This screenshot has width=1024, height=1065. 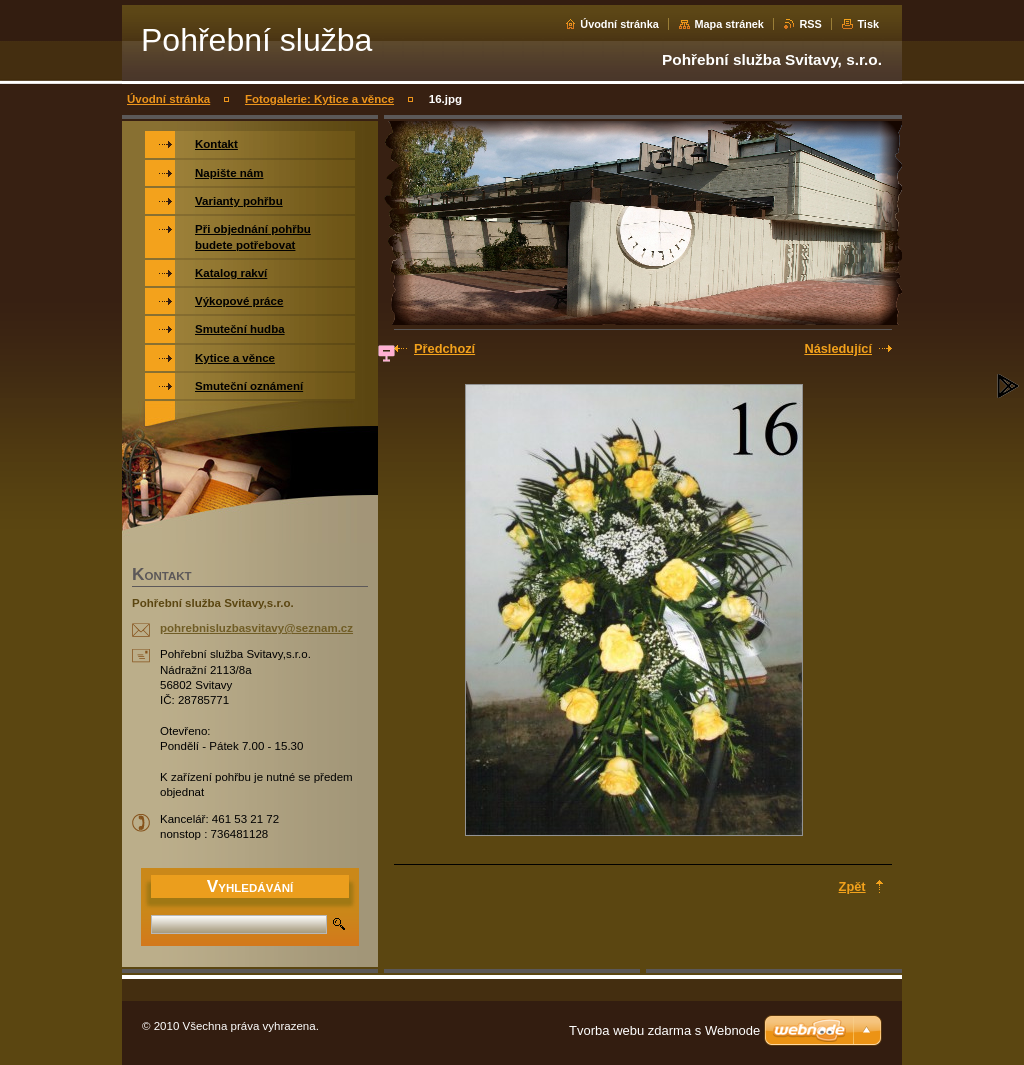 What do you see at coordinates (1008, 386) in the screenshot?
I see `open google play store` at bounding box center [1008, 386].